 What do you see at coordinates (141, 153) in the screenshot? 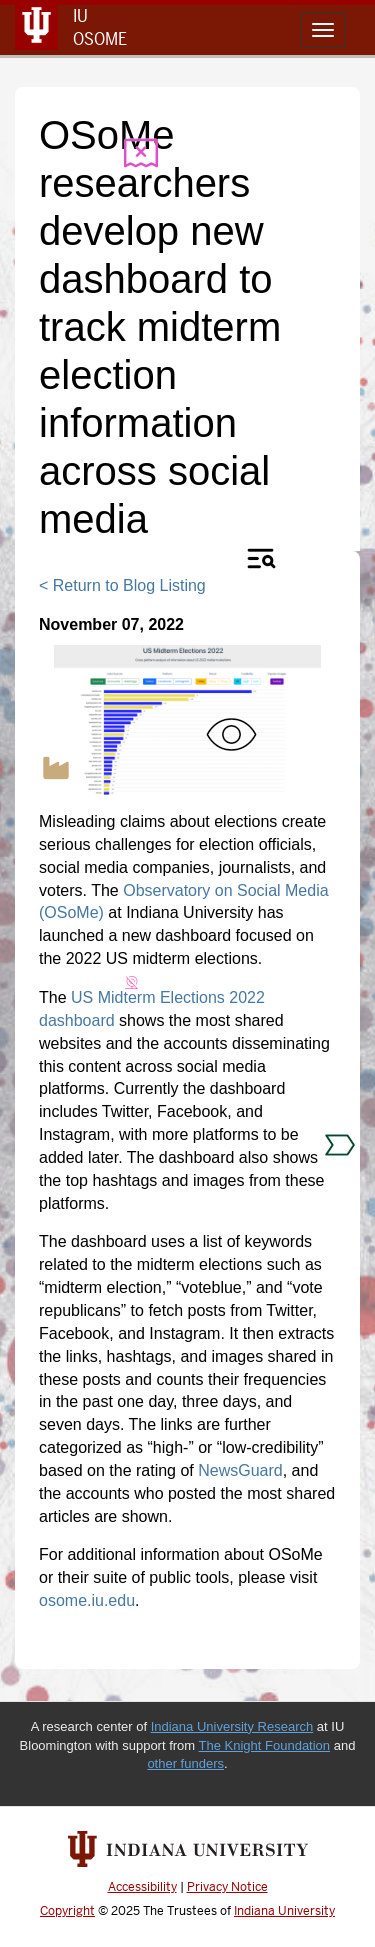
I see `cancel or void a receipt` at bounding box center [141, 153].